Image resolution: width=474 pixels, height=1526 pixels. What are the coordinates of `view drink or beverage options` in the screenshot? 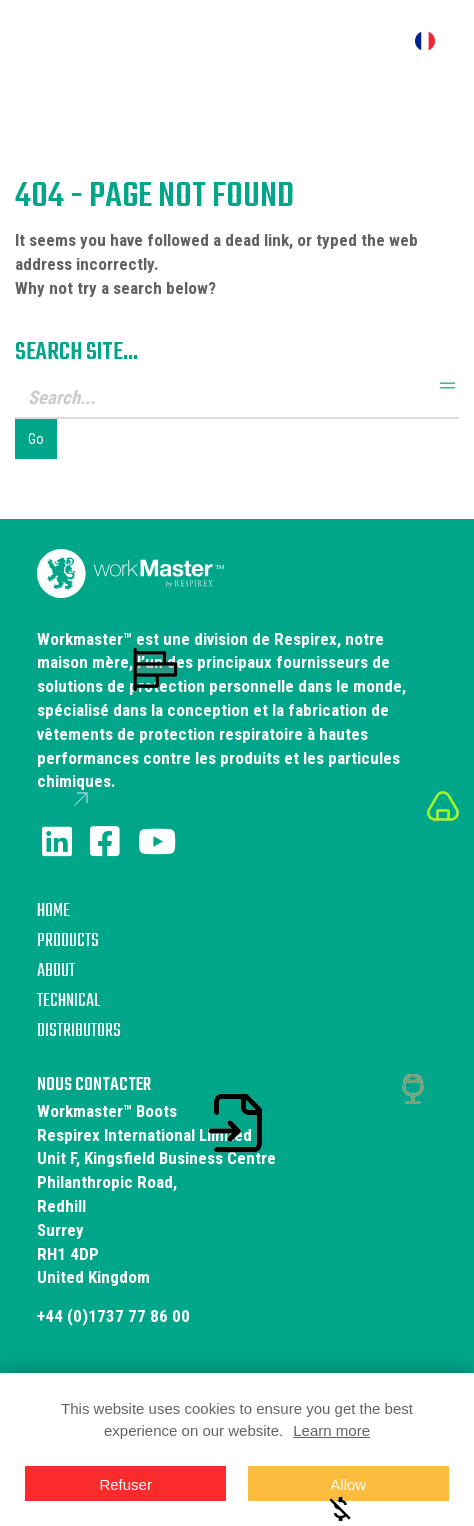 It's located at (413, 1089).